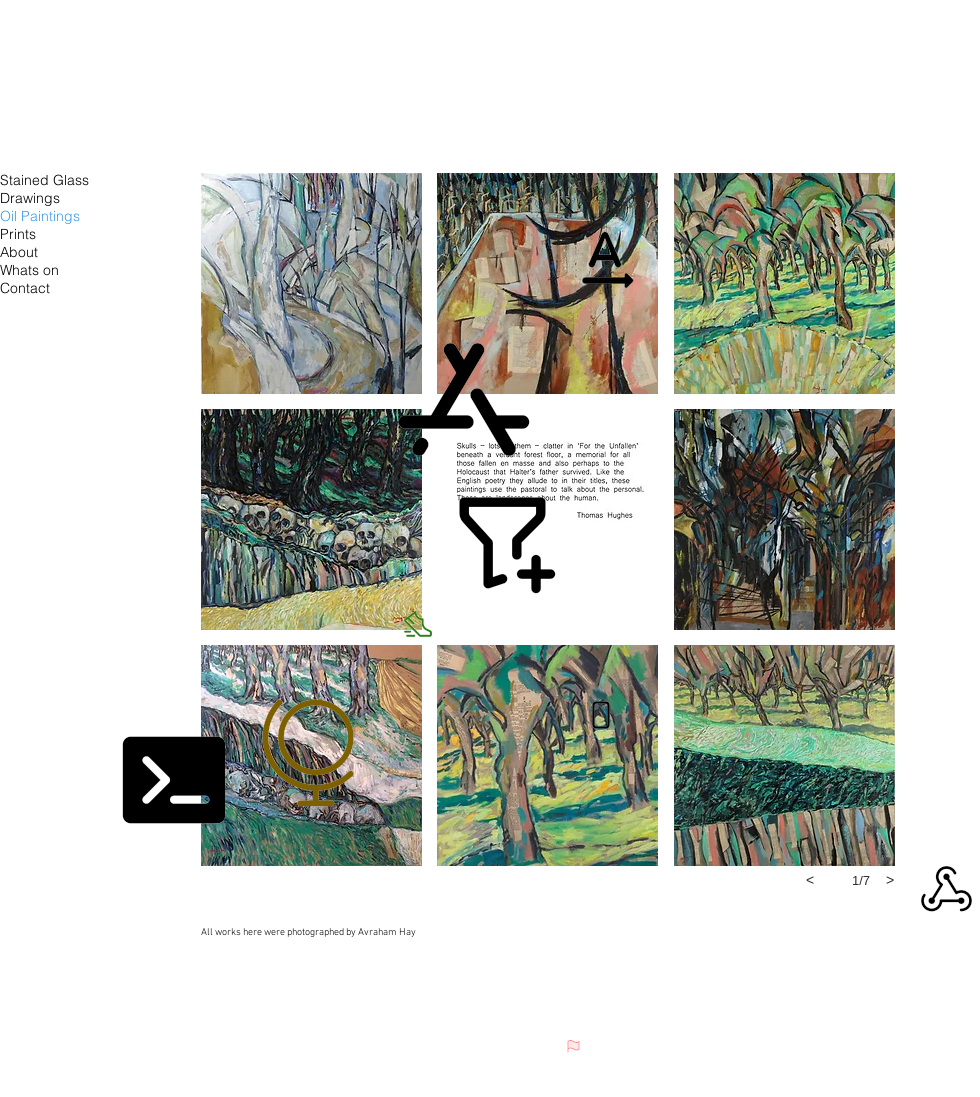 This screenshot has height=1097, width=980. I want to click on access global or international settings, so click(312, 749).